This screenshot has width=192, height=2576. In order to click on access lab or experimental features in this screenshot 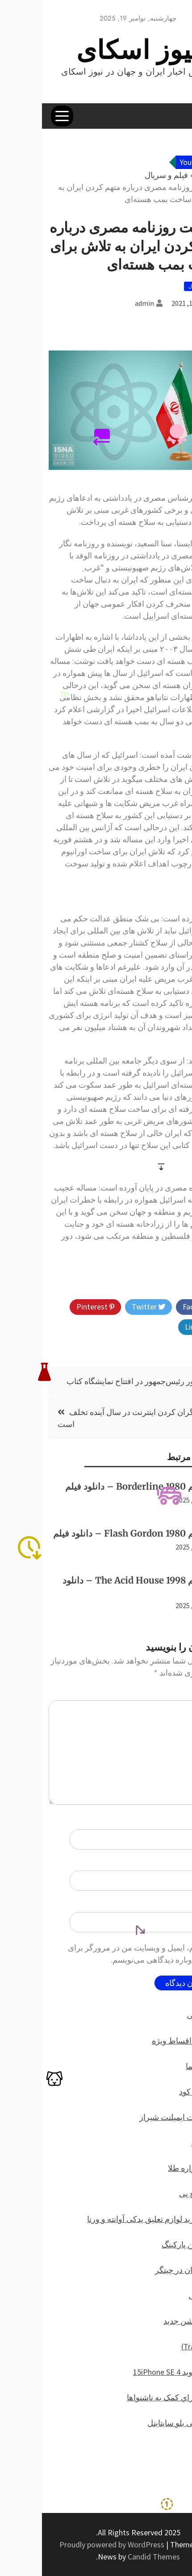, I will do `click(44, 1372)`.